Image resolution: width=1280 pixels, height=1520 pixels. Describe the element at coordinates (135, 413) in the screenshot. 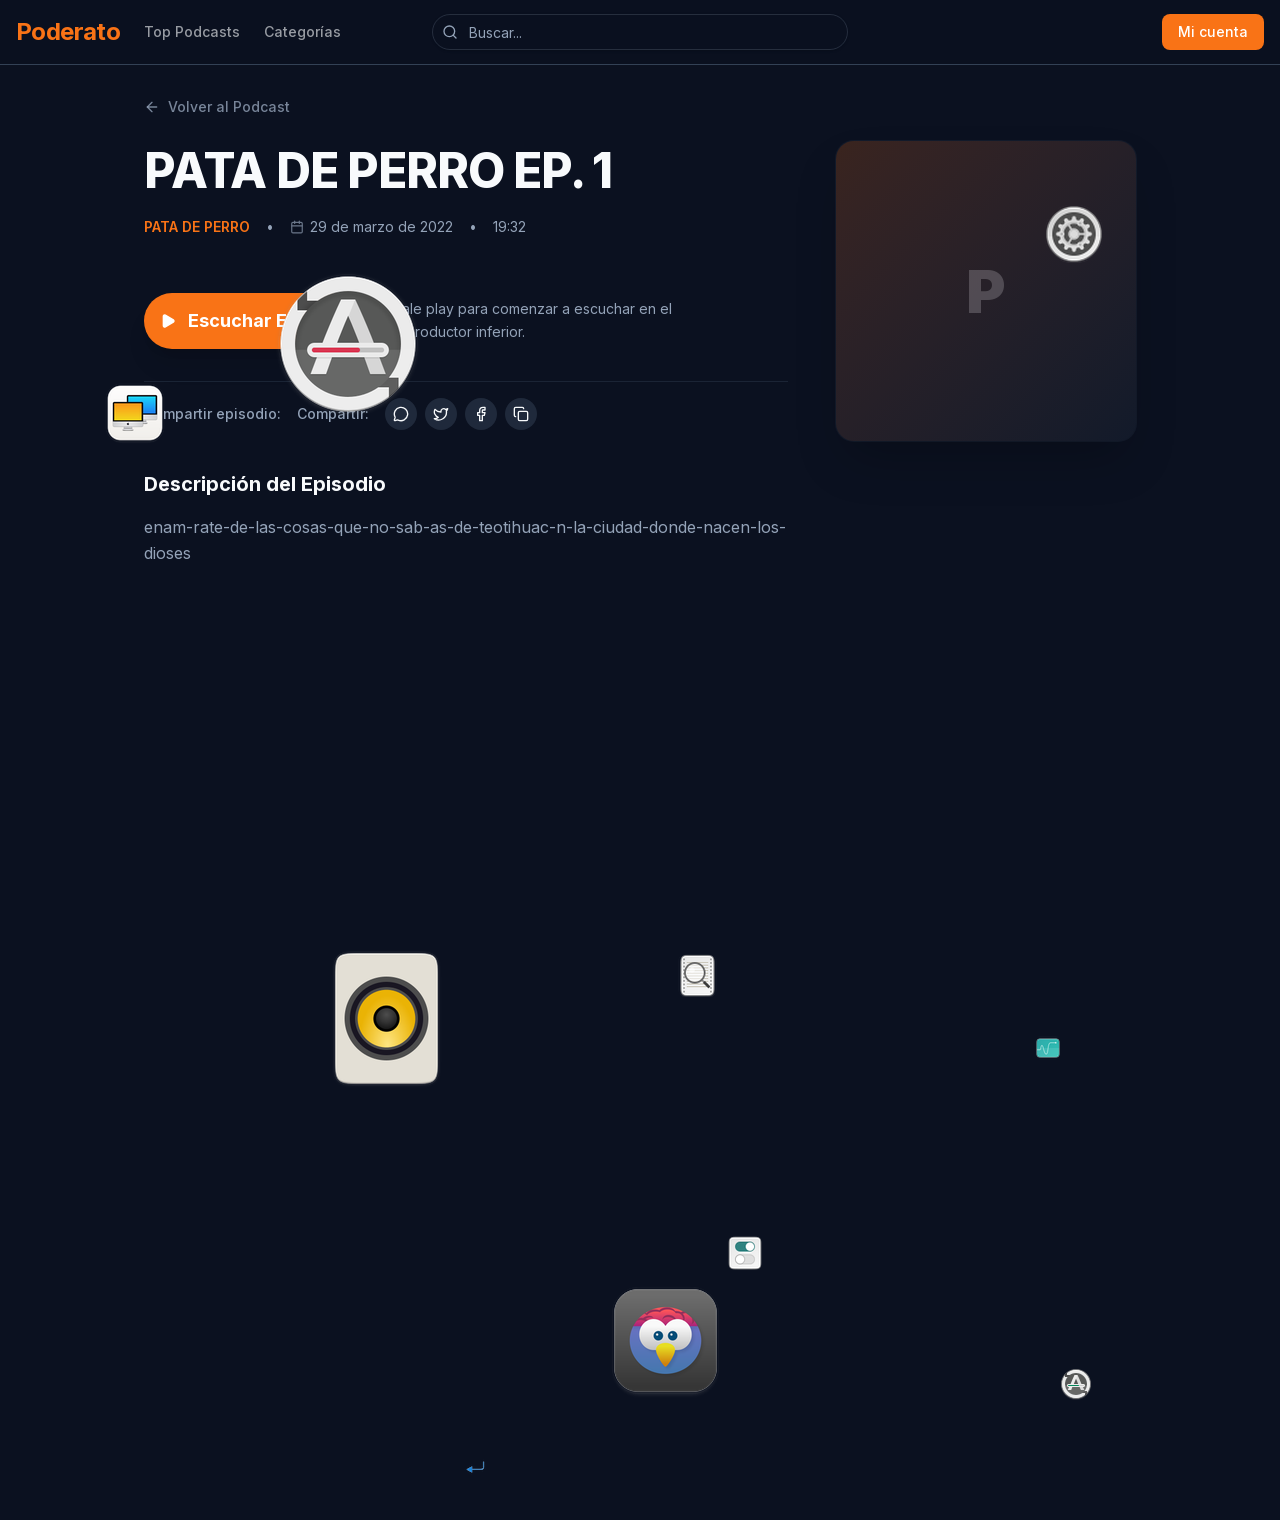

I see `open putty ssh terminal application` at that location.